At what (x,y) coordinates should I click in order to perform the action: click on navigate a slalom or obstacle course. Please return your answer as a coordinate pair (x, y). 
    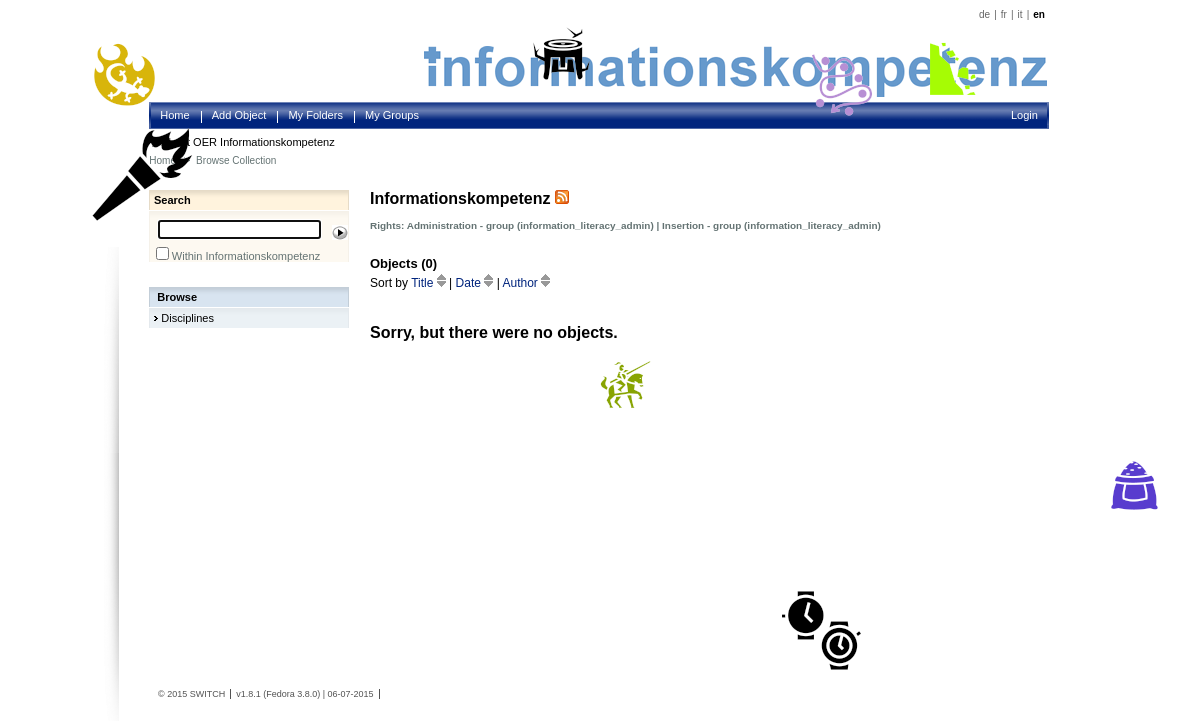
    Looking at the image, I should click on (842, 85).